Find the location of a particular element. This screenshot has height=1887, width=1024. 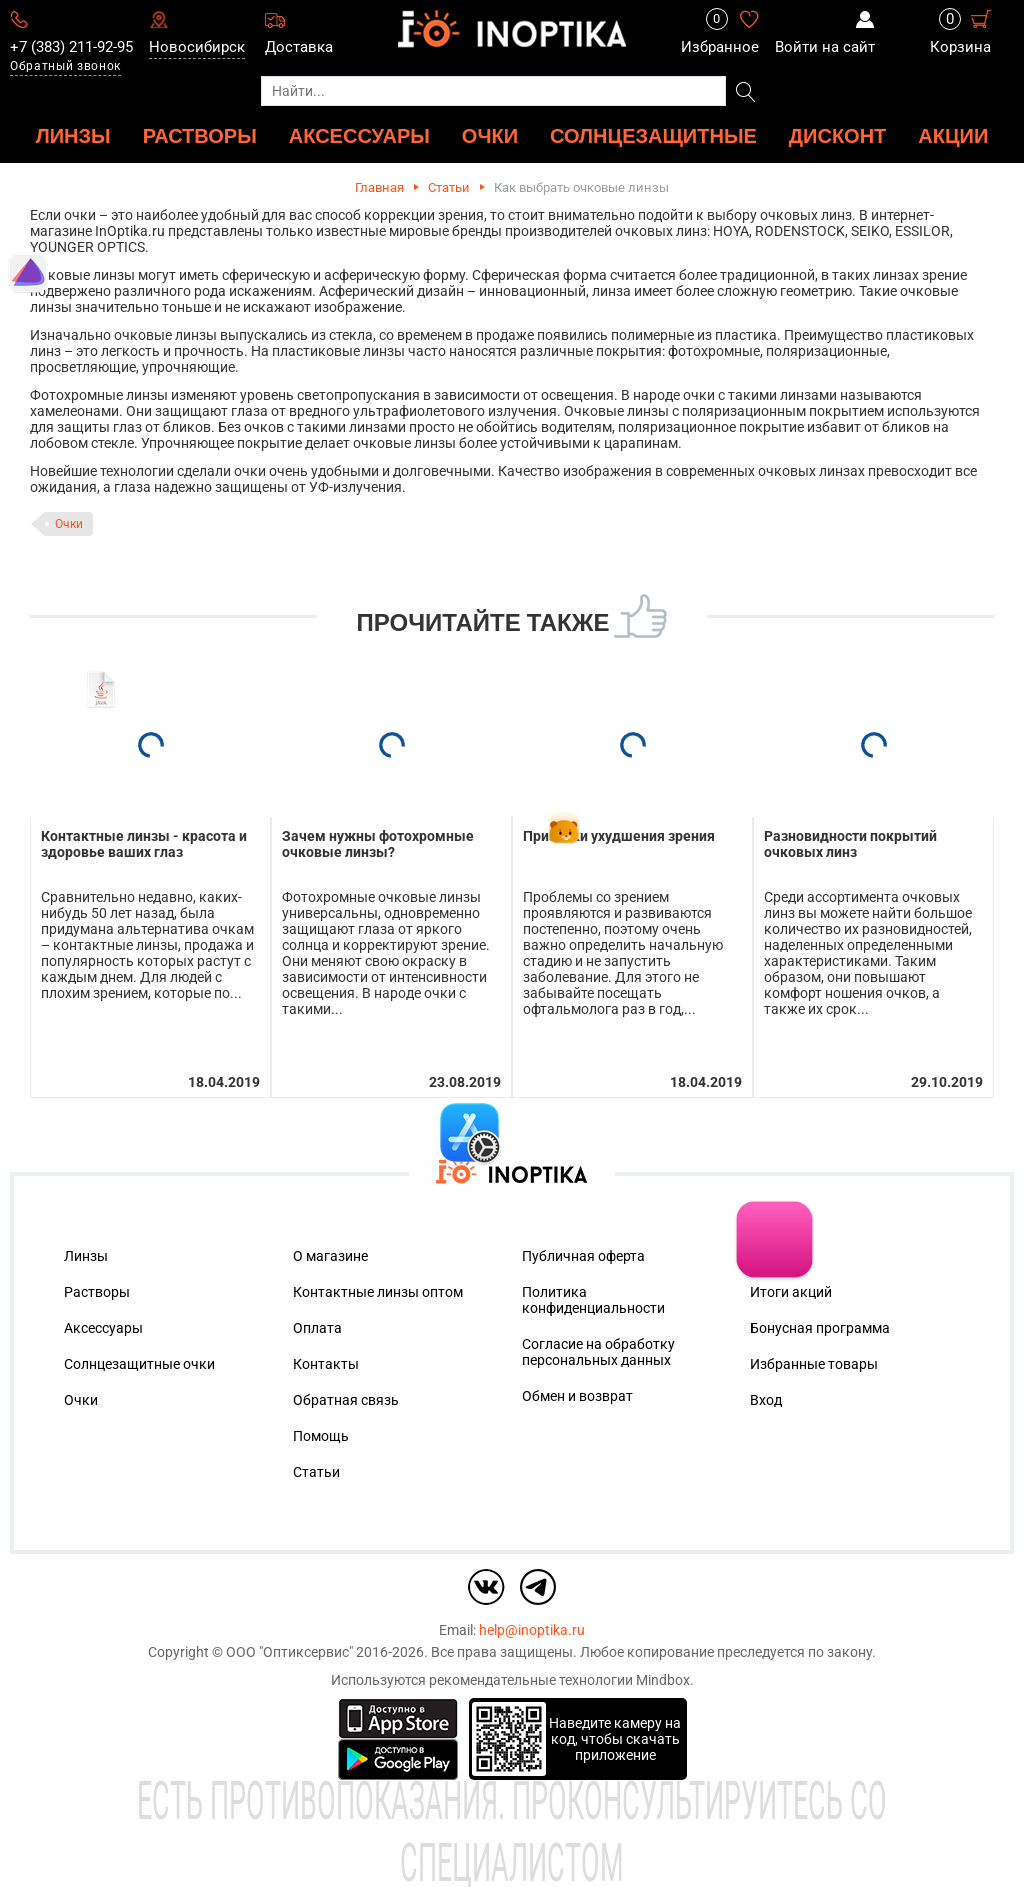

launch endeavouros linux application is located at coordinates (28, 273).